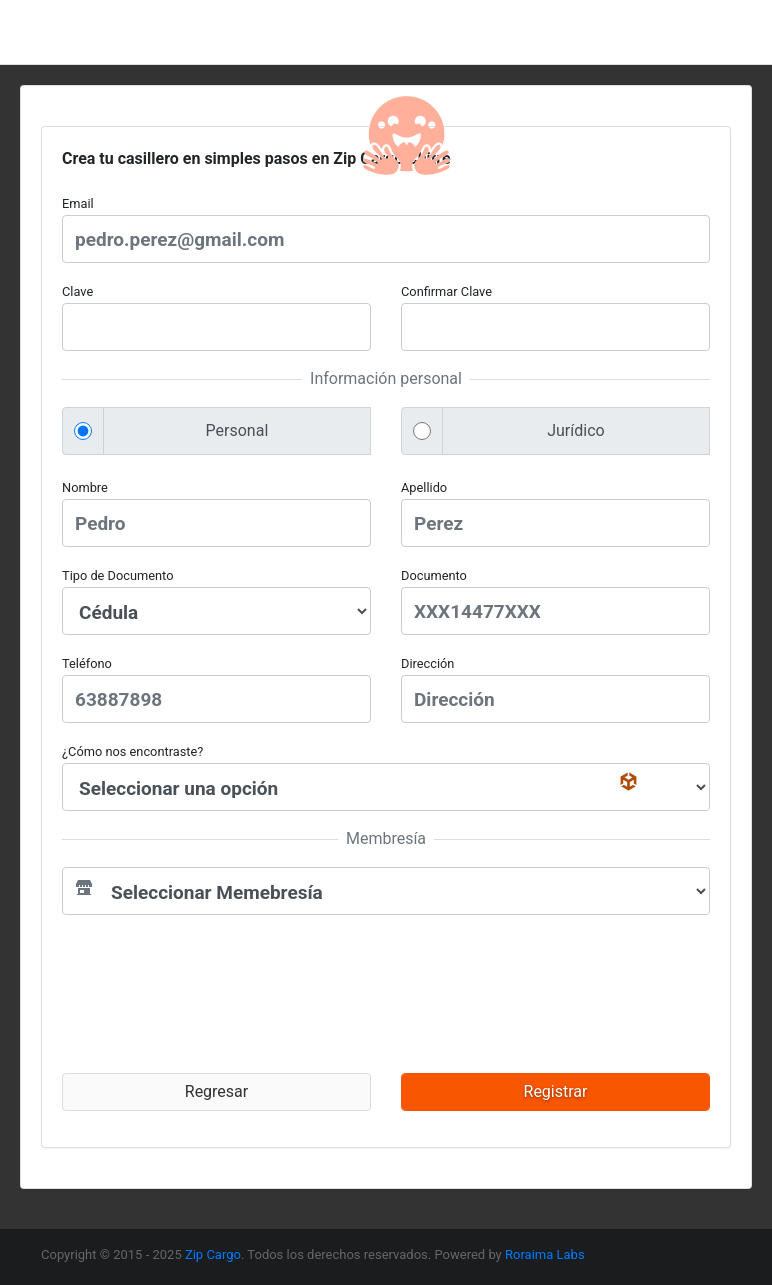 This screenshot has height=1285, width=772. Describe the element at coordinates (628, 781) in the screenshot. I see `Unity game engine logo` at that location.